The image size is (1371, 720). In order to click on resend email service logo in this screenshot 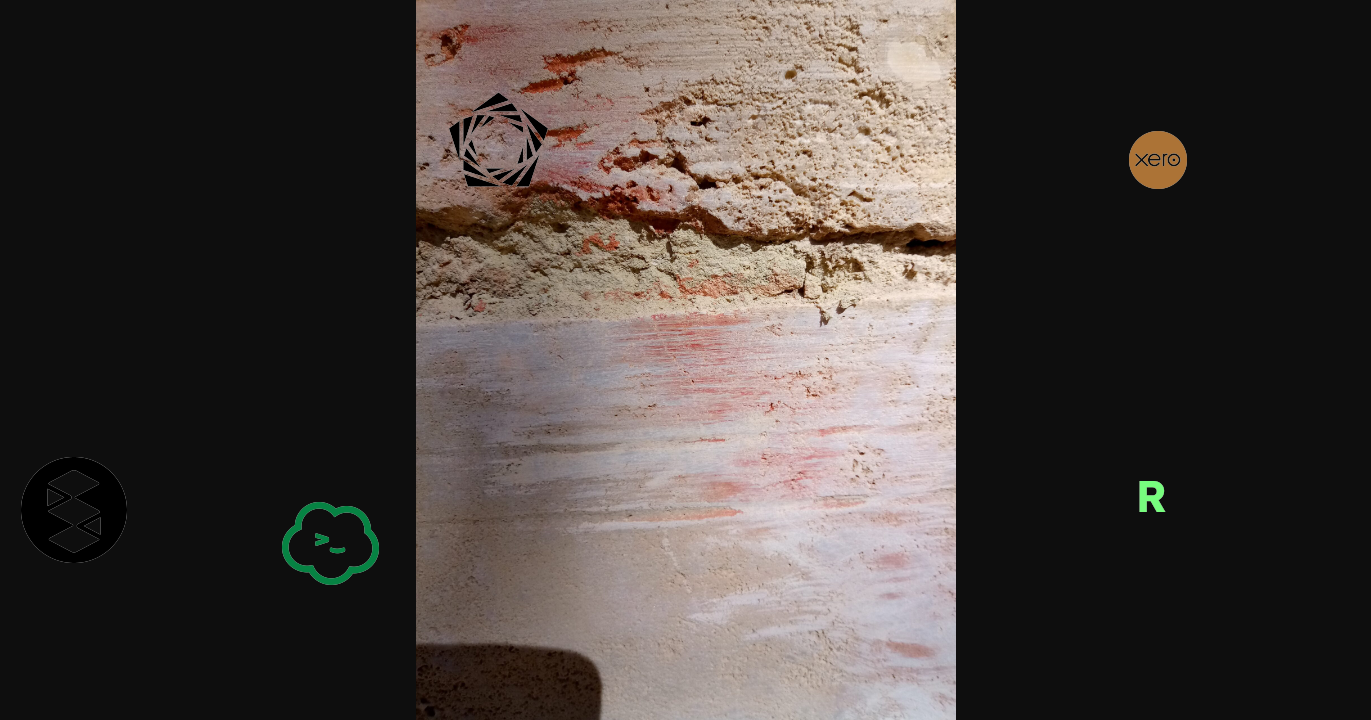, I will do `click(1152, 496)`.